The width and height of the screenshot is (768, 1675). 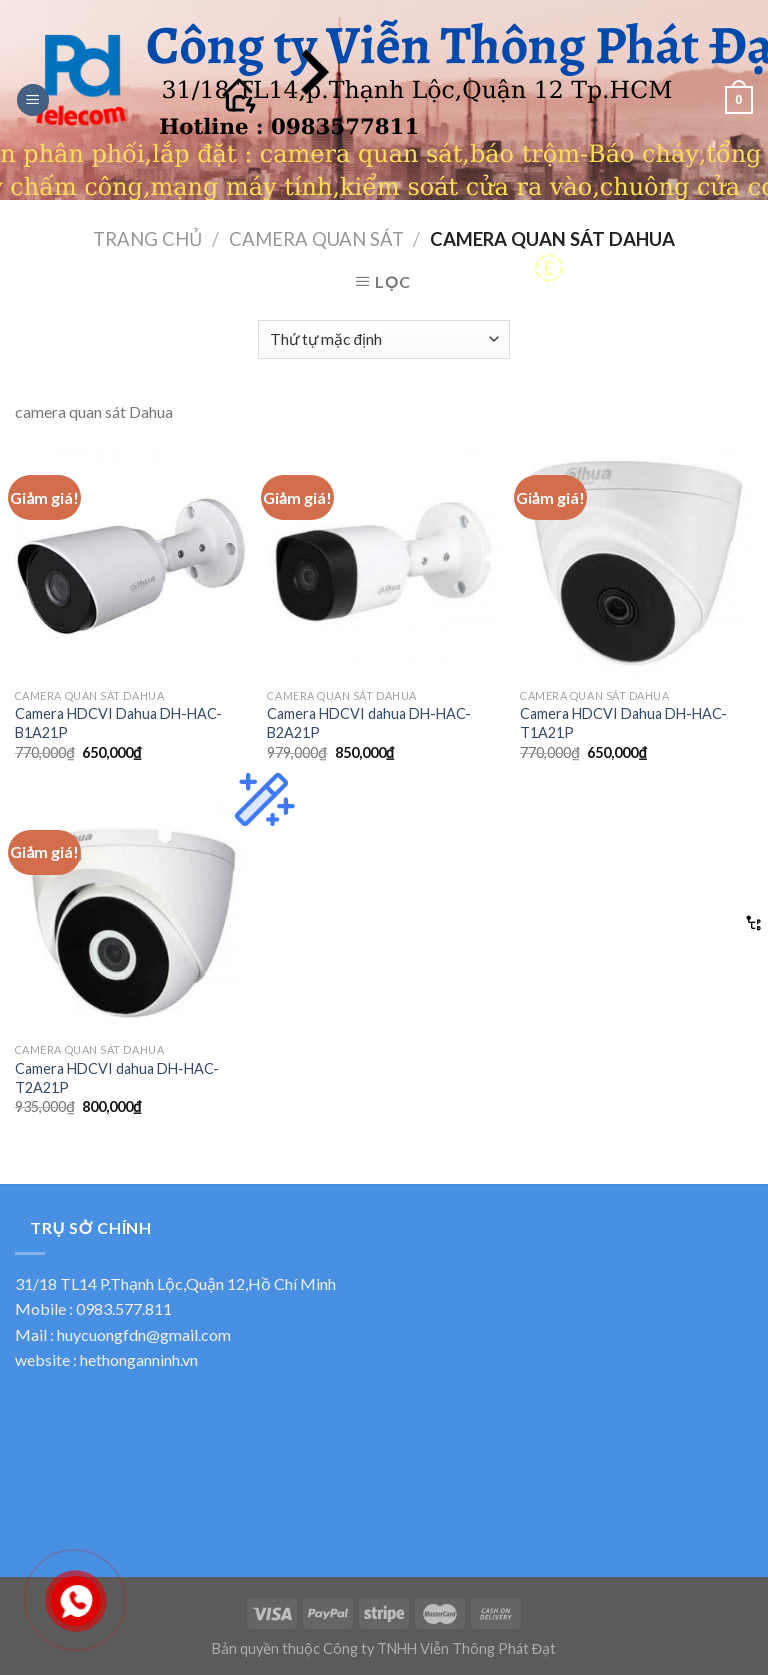 What do you see at coordinates (314, 72) in the screenshot?
I see `navigate to the next item or page` at bounding box center [314, 72].